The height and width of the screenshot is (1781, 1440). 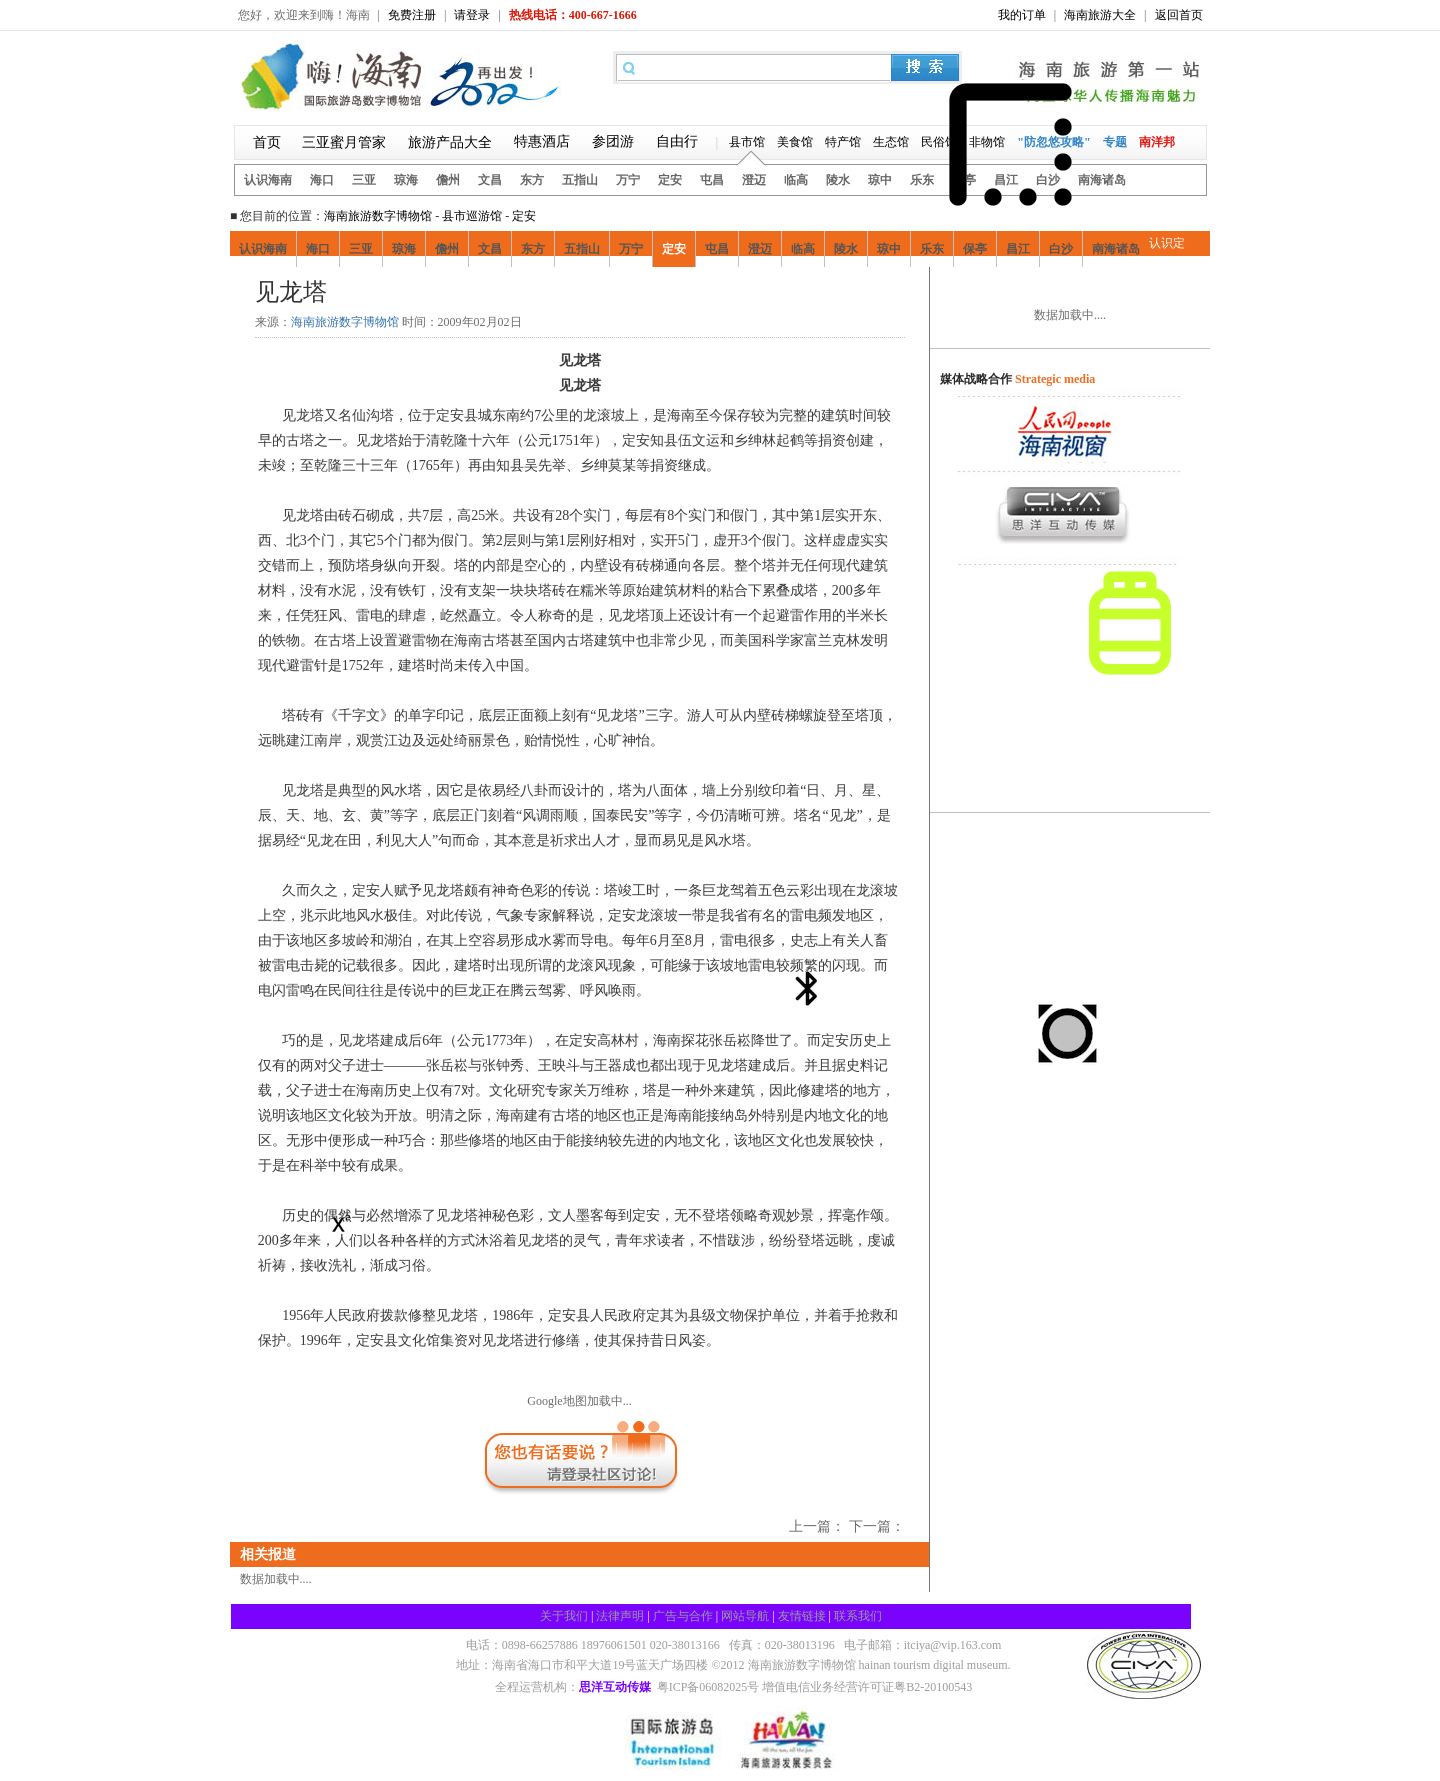 I want to click on apply border to top and left edges, so click(x=1010, y=144).